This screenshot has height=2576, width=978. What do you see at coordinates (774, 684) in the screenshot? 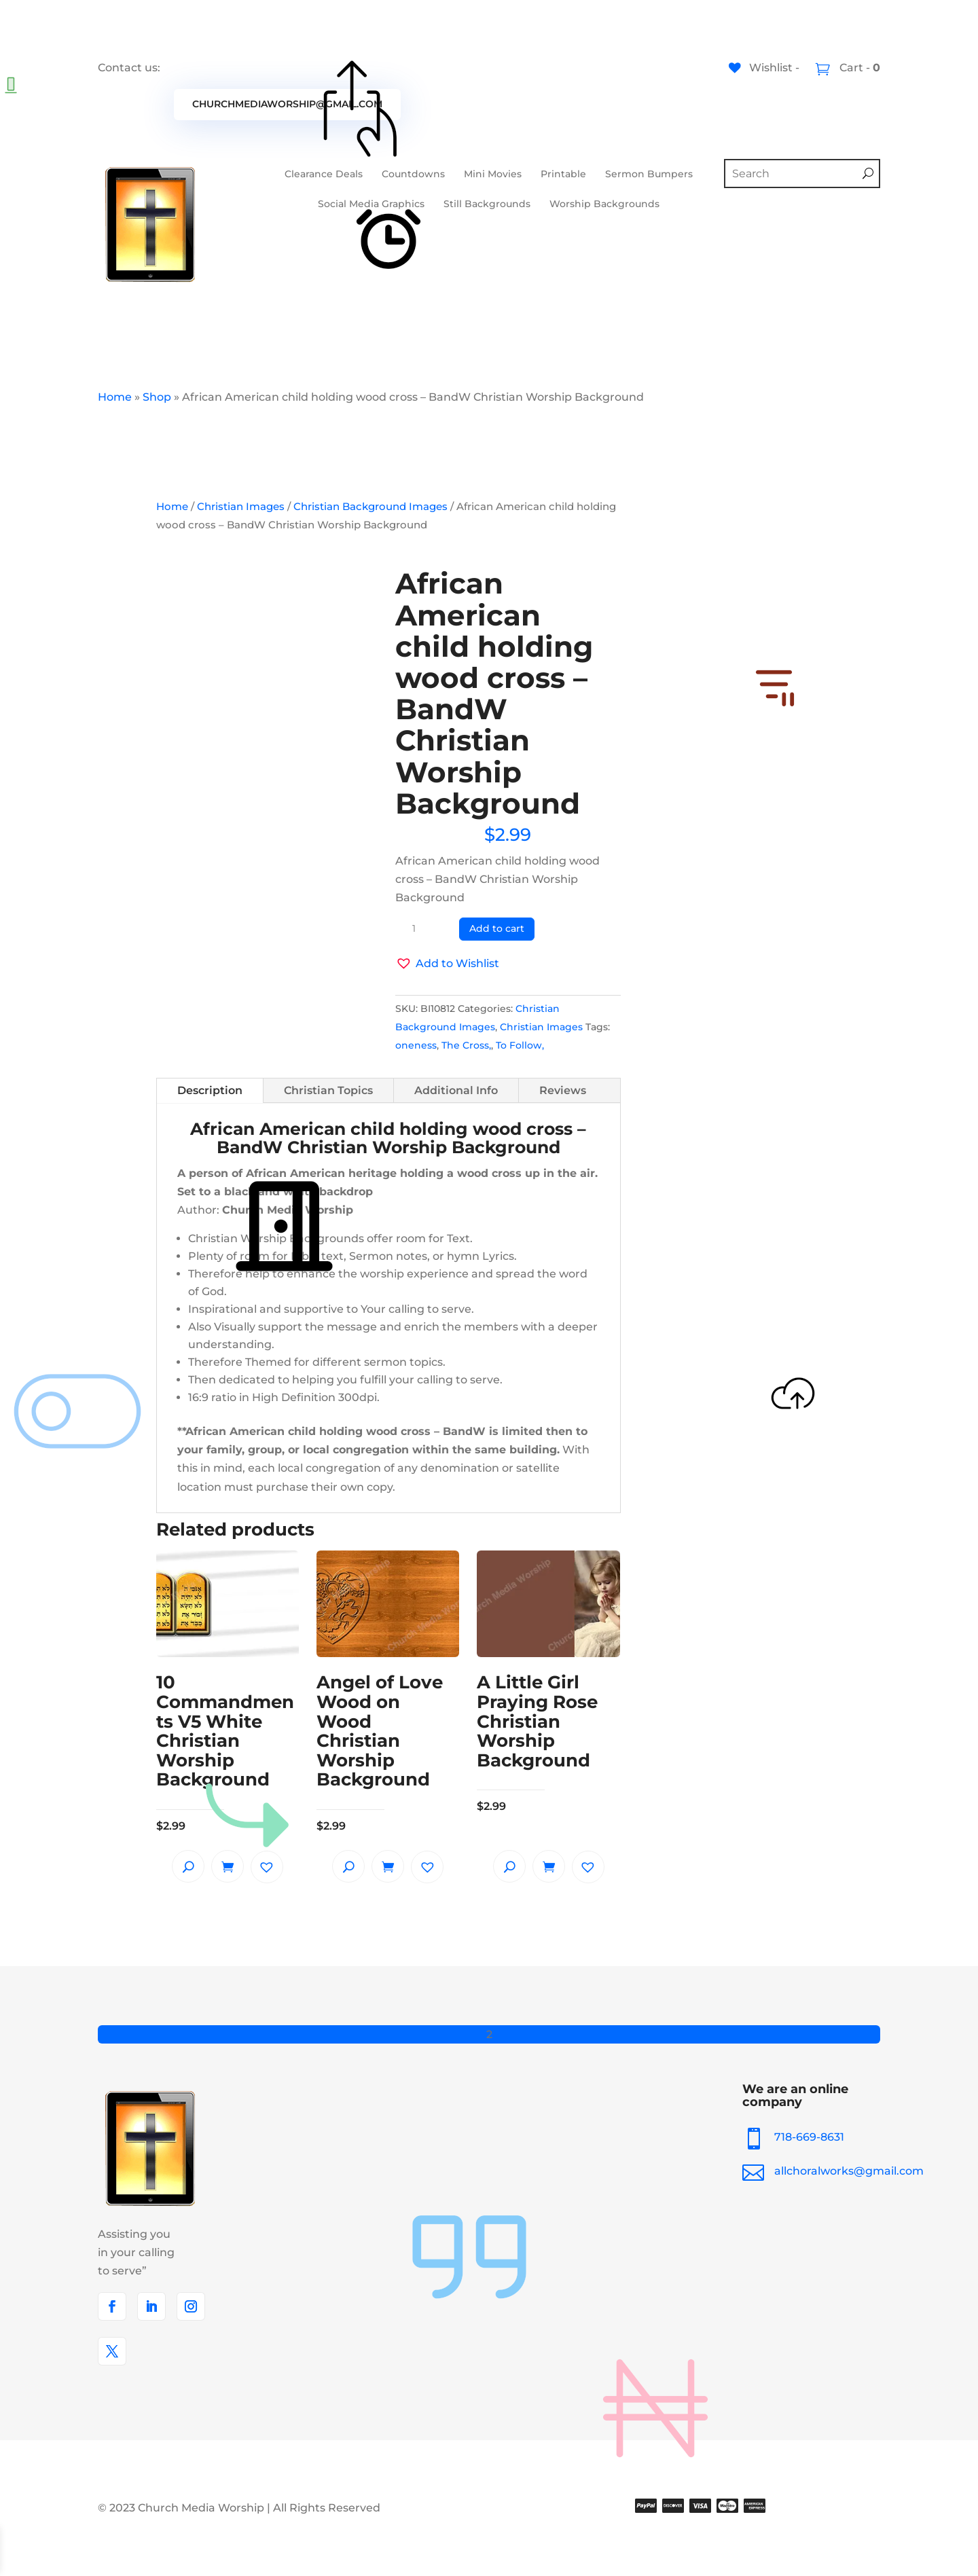
I see `pause active filter operation` at bounding box center [774, 684].